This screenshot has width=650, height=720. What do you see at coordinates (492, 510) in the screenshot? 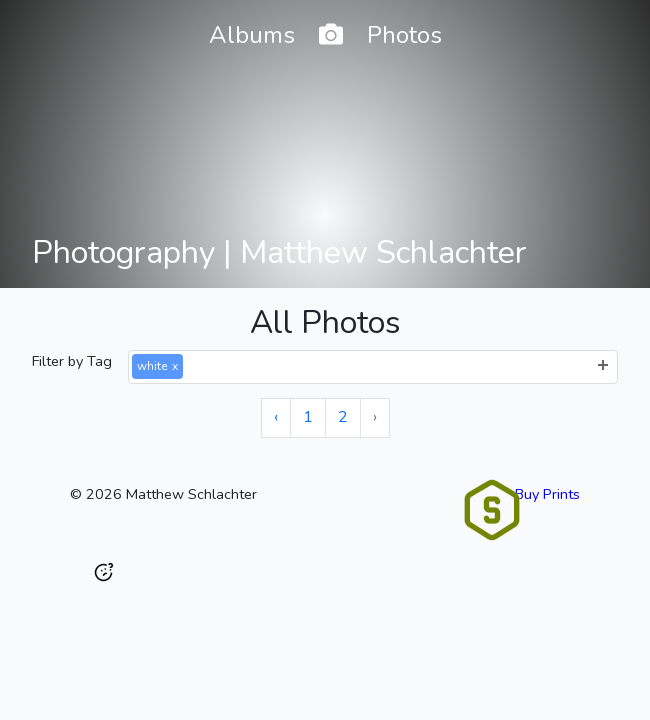
I see `indicates a service or system status` at bounding box center [492, 510].